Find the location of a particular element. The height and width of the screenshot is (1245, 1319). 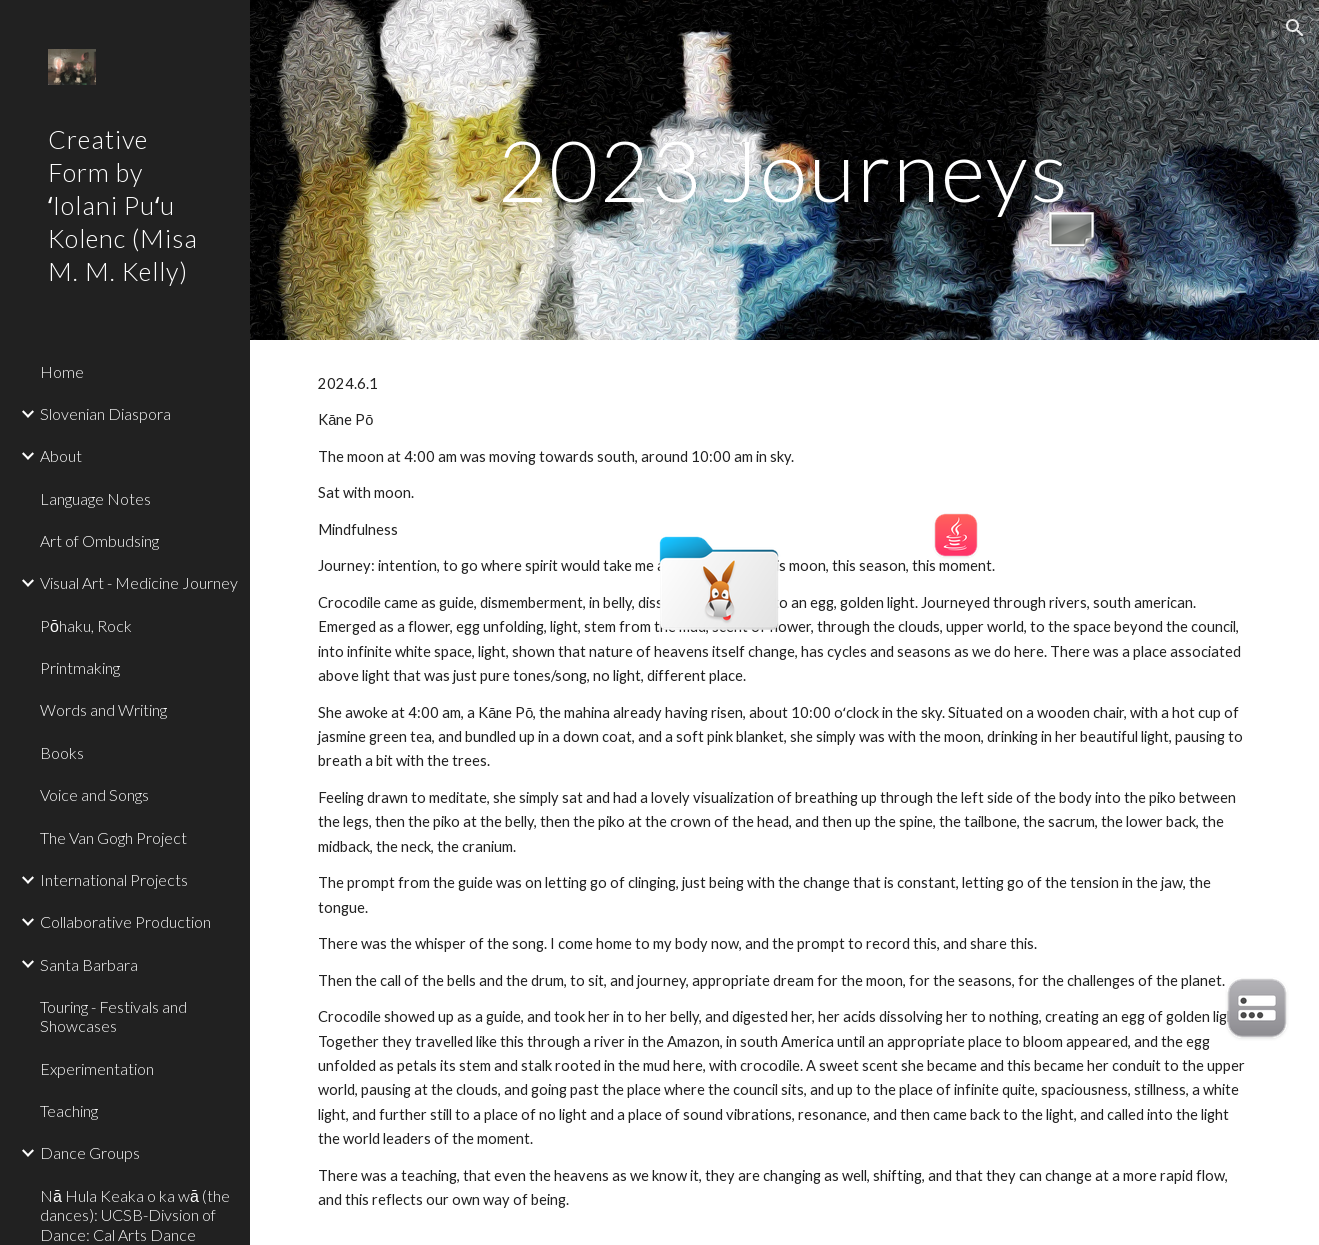

launch java application is located at coordinates (956, 535).